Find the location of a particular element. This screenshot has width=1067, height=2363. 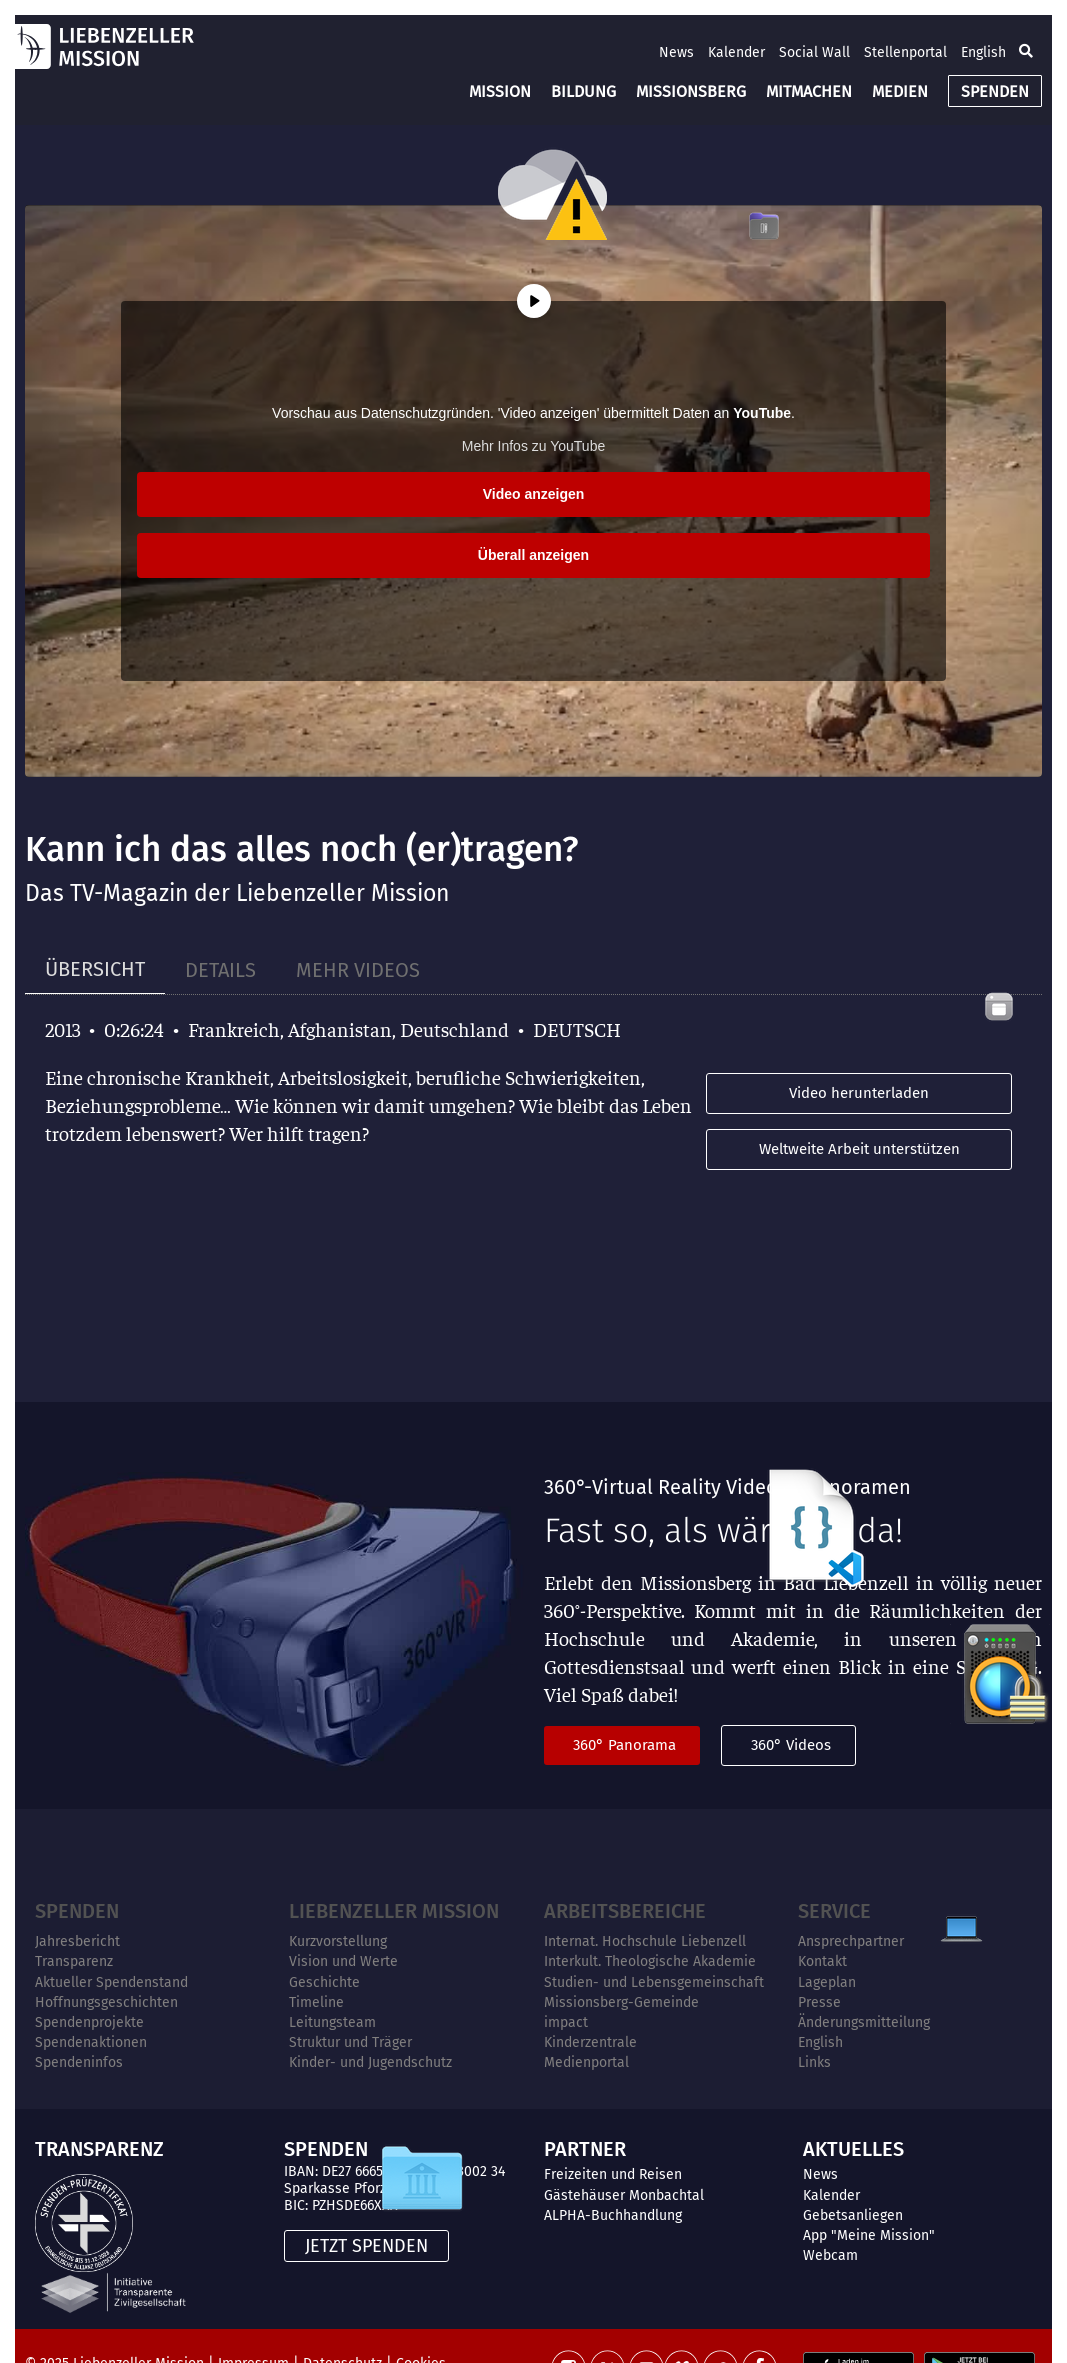

access the system library folder is located at coordinates (422, 2178).